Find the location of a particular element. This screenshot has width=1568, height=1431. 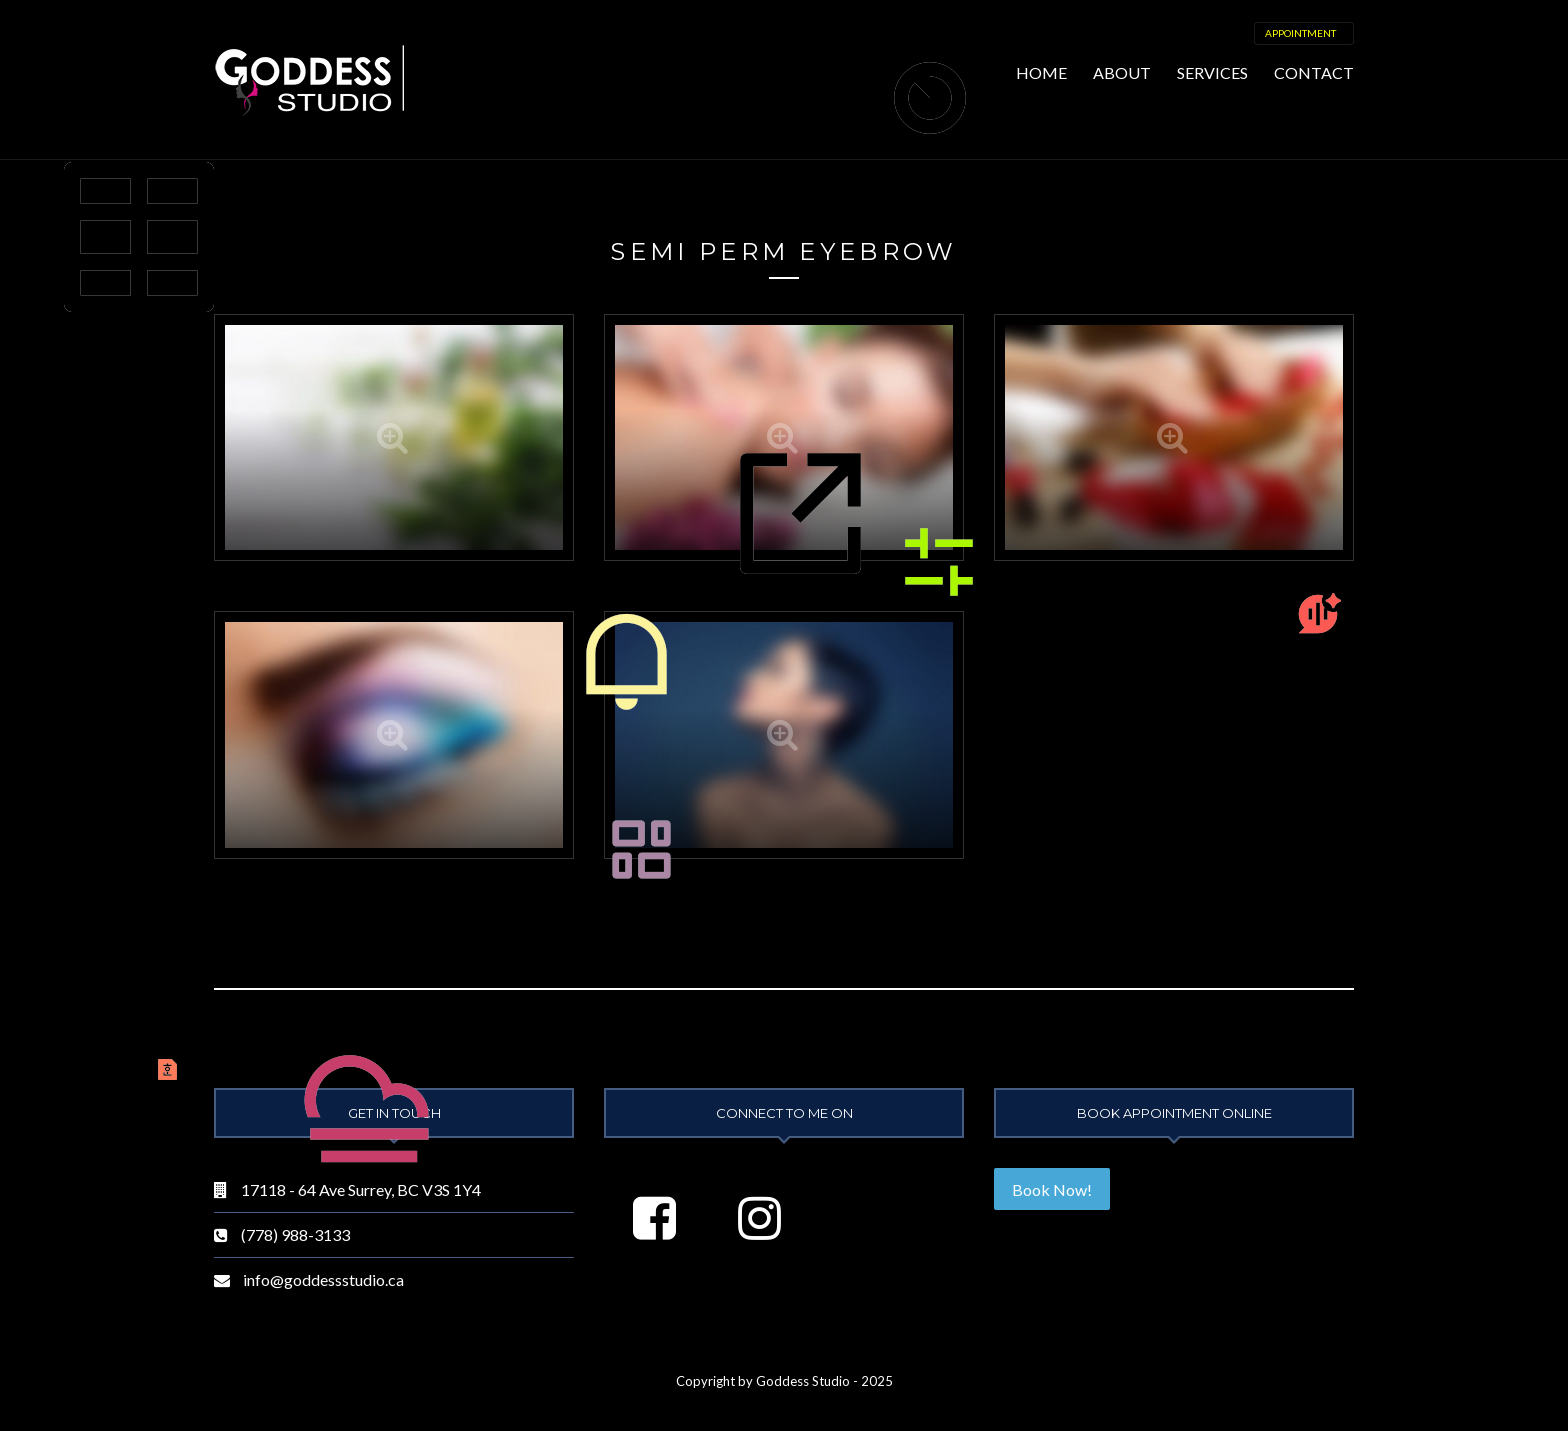

loading progress indicator at approximately 70% complete is located at coordinates (930, 98).